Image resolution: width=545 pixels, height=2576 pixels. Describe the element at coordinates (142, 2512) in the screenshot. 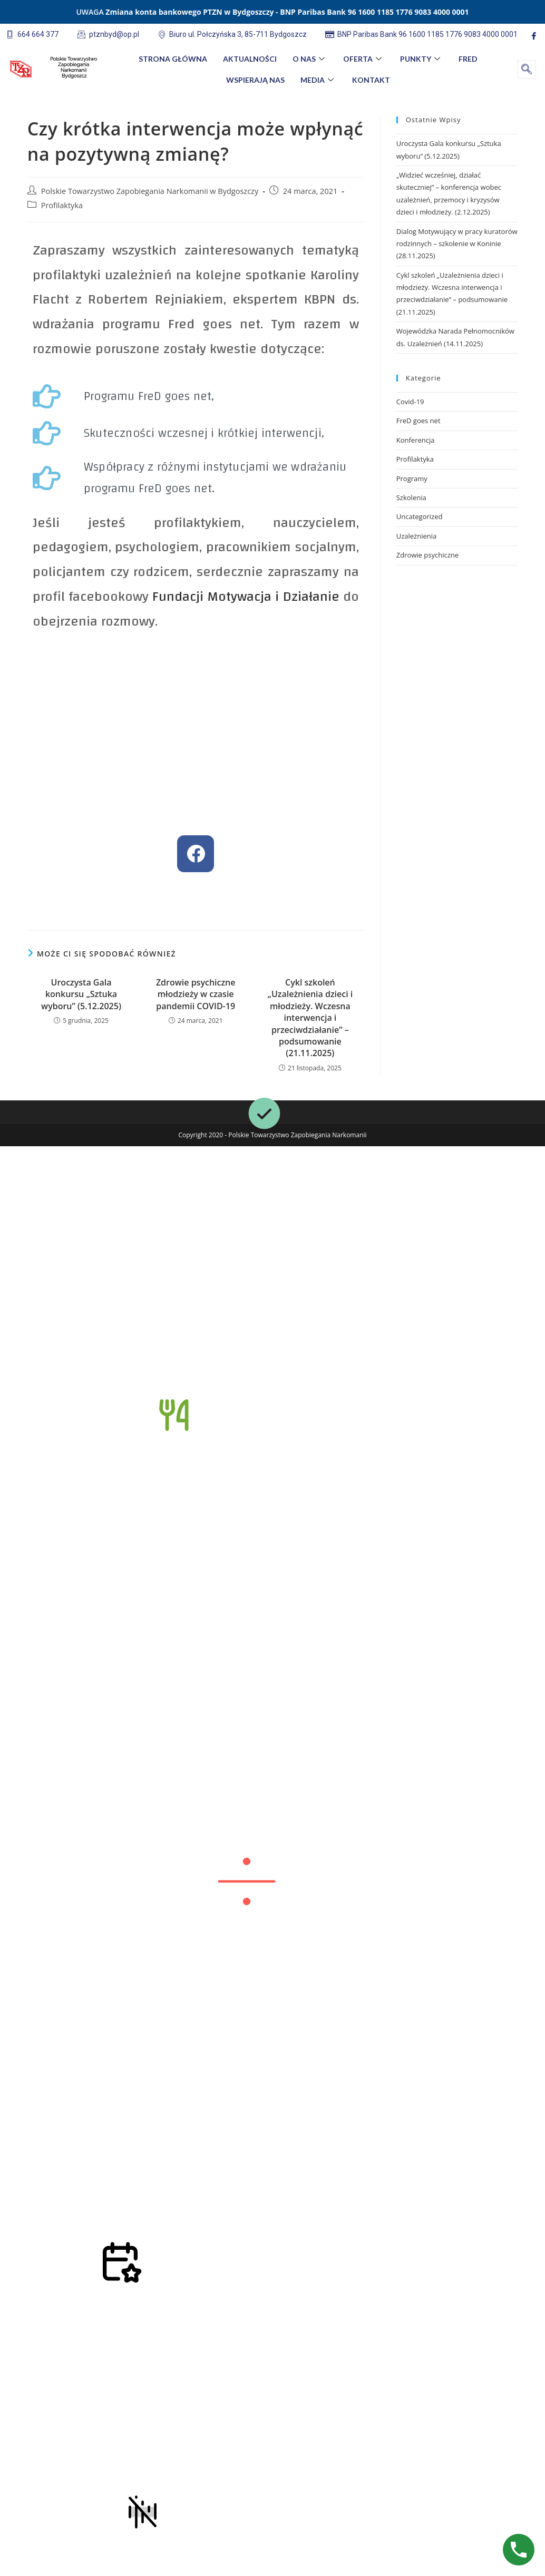

I see `audio waveform disabled or muted` at that location.